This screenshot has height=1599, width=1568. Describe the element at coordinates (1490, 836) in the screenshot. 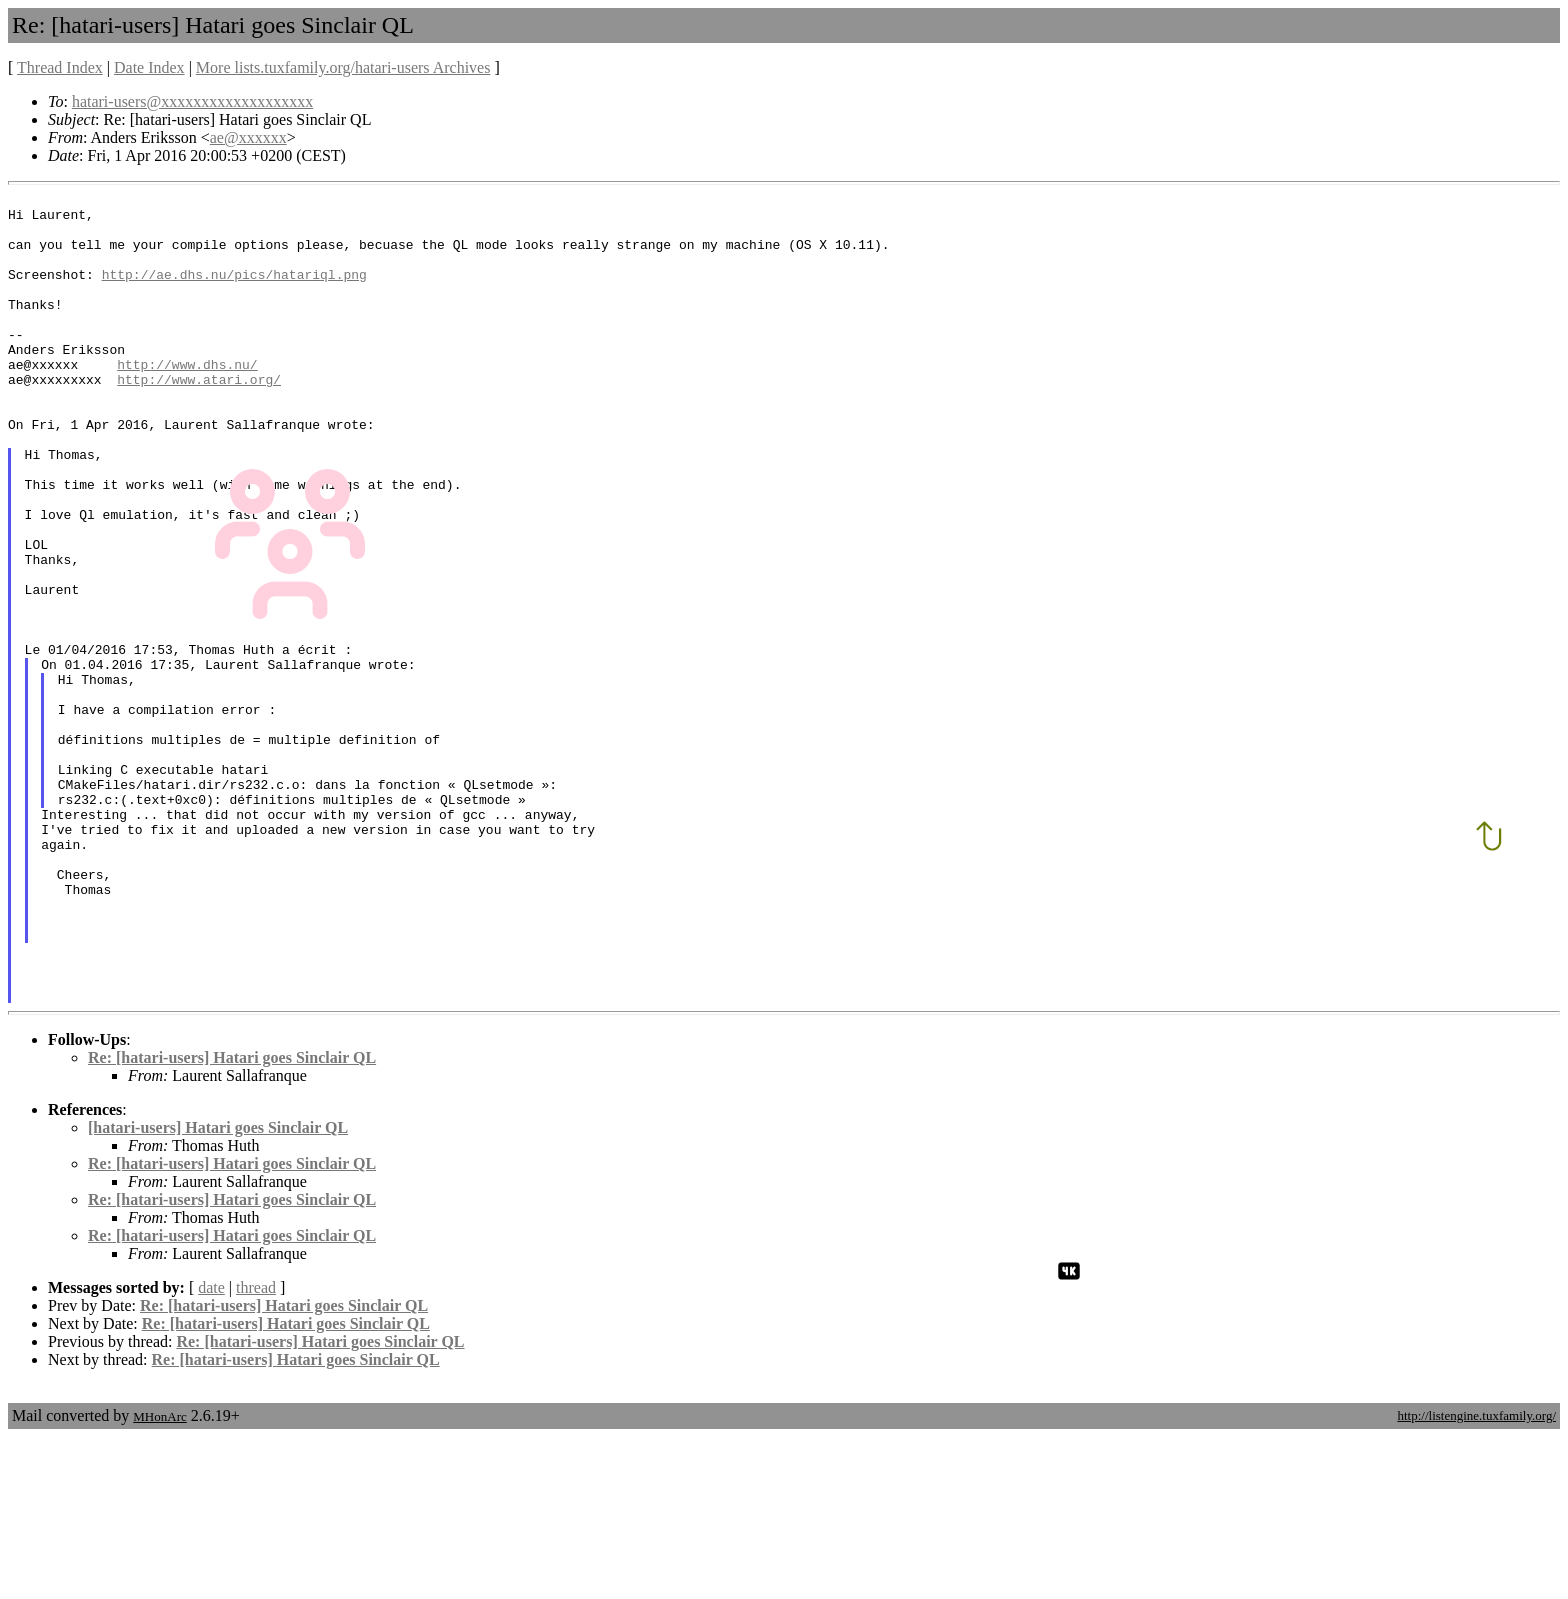

I see `undo or go back to previous state` at that location.